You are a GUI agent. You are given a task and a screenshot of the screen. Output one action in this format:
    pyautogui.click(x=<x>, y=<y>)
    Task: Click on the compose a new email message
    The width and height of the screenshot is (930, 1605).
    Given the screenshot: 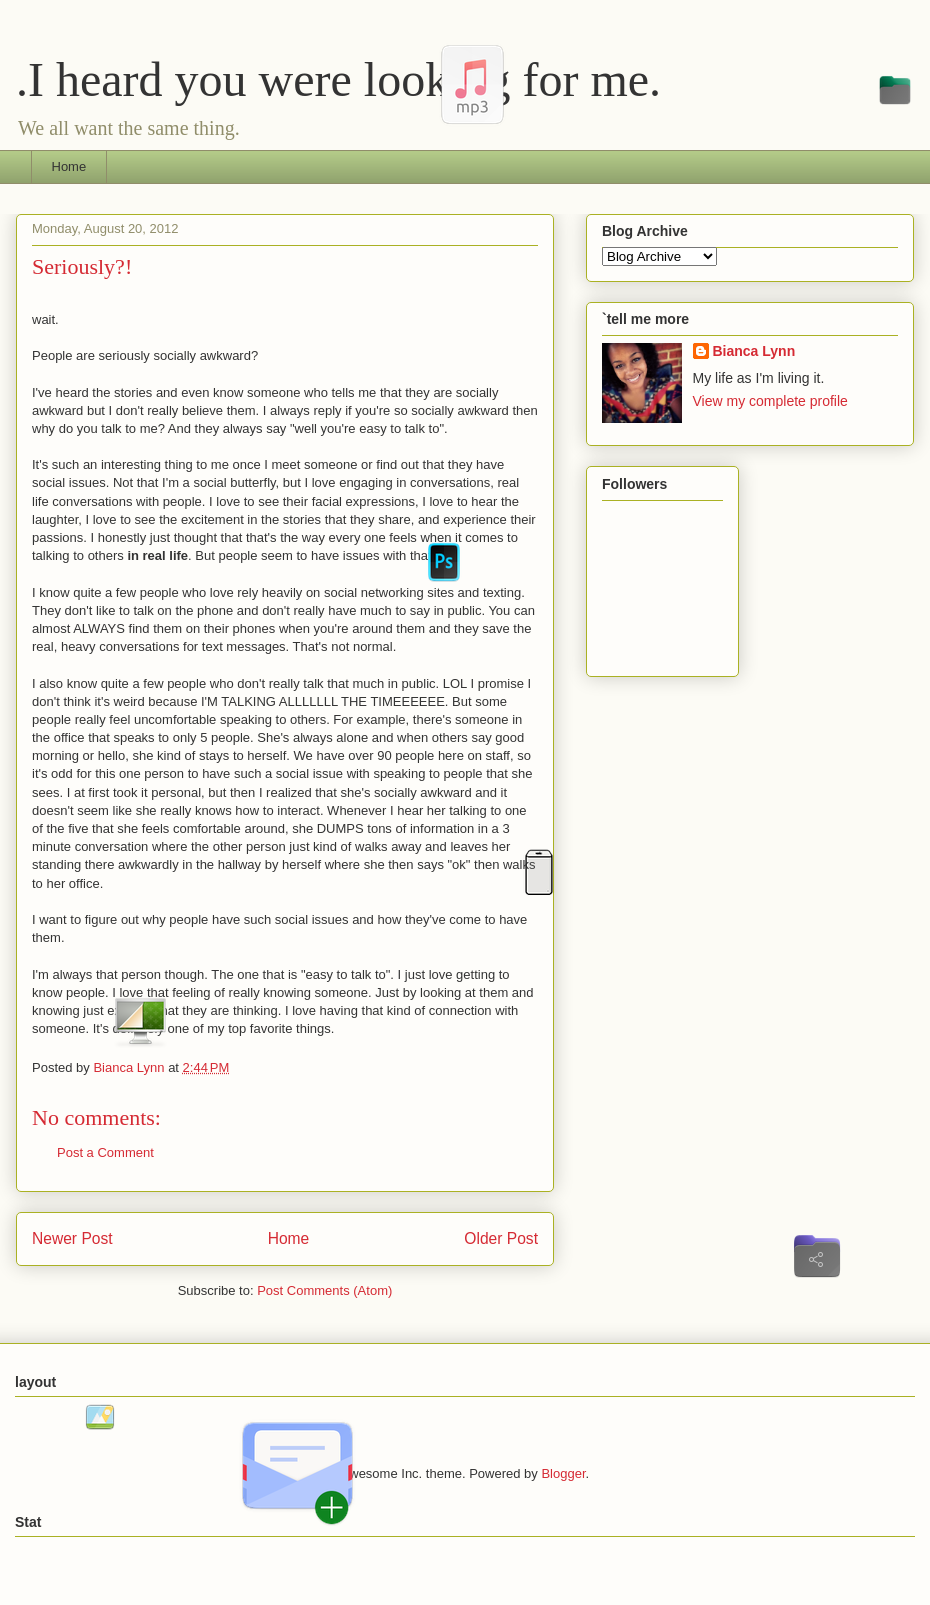 What is the action you would take?
    pyautogui.click(x=297, y=1465)
    